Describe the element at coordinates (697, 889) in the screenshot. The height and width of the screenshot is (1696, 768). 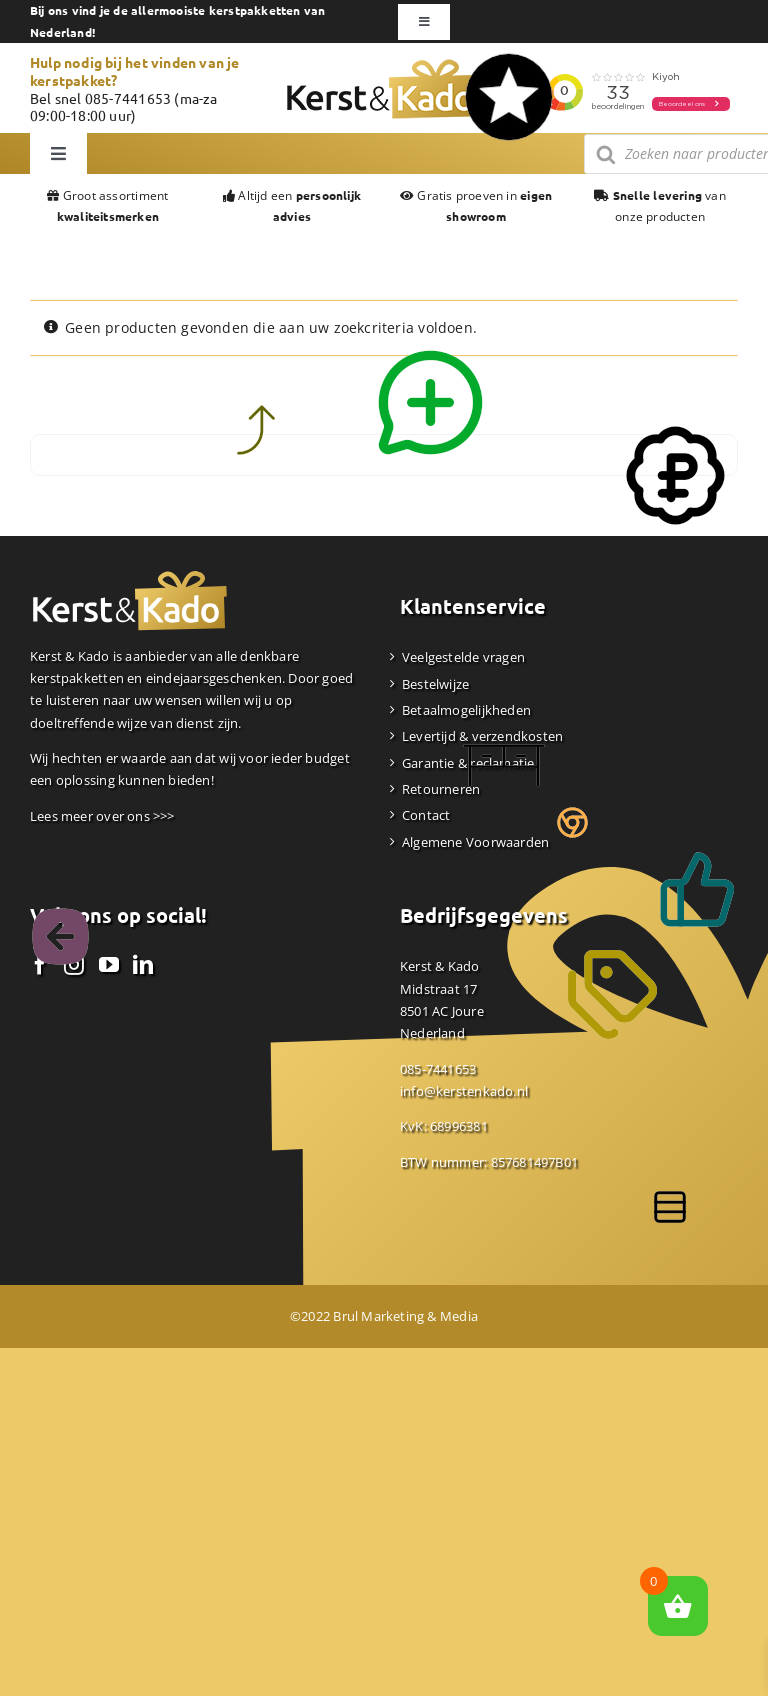
I see `like or approve content` at that location.